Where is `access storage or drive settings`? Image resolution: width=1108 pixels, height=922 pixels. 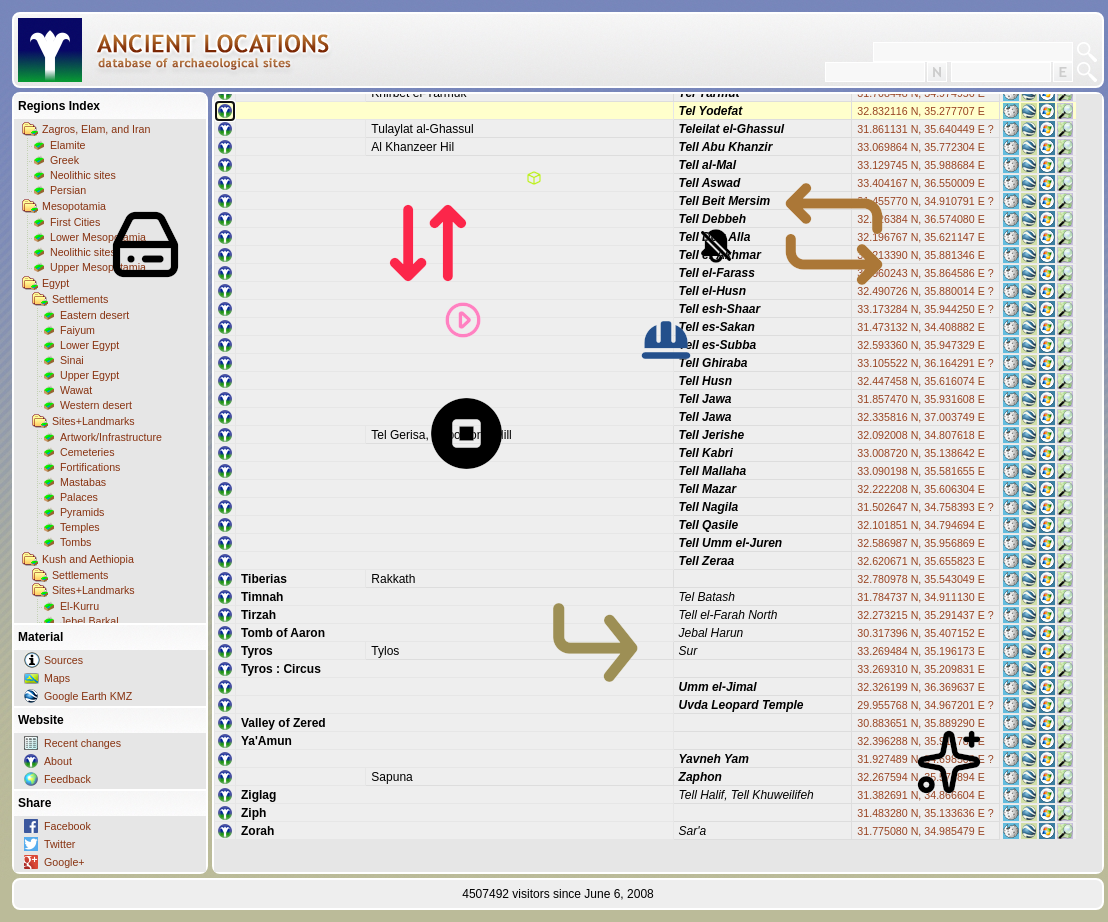 access storage or drive settings is located at coordinates (145, 244).